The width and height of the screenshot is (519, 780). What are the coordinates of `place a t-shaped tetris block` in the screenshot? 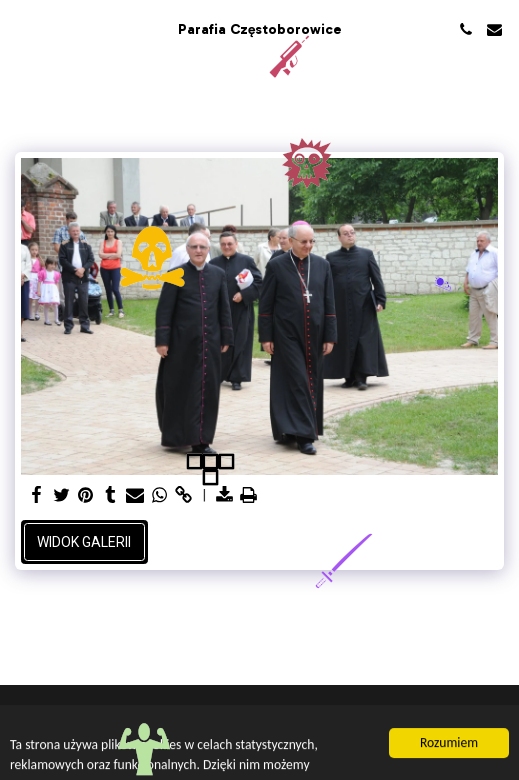 It's located at (210, 469).